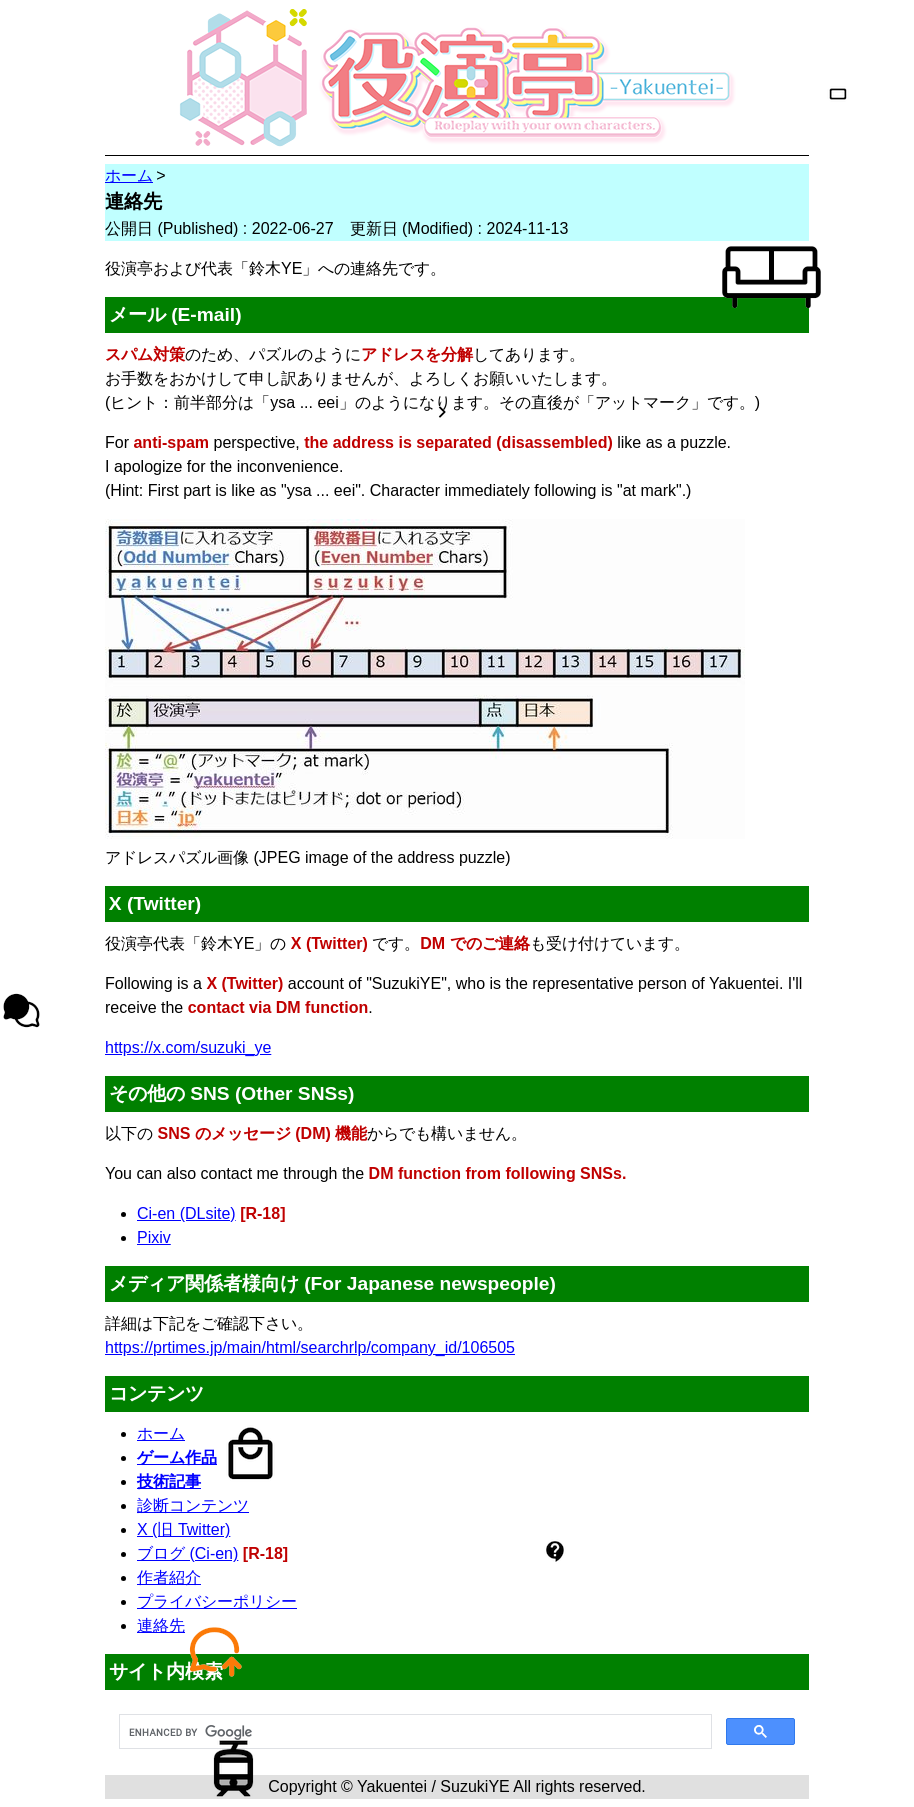  Describe the element at coordinates (214, 1649) in the screenshot. I see `send a message` at that location.